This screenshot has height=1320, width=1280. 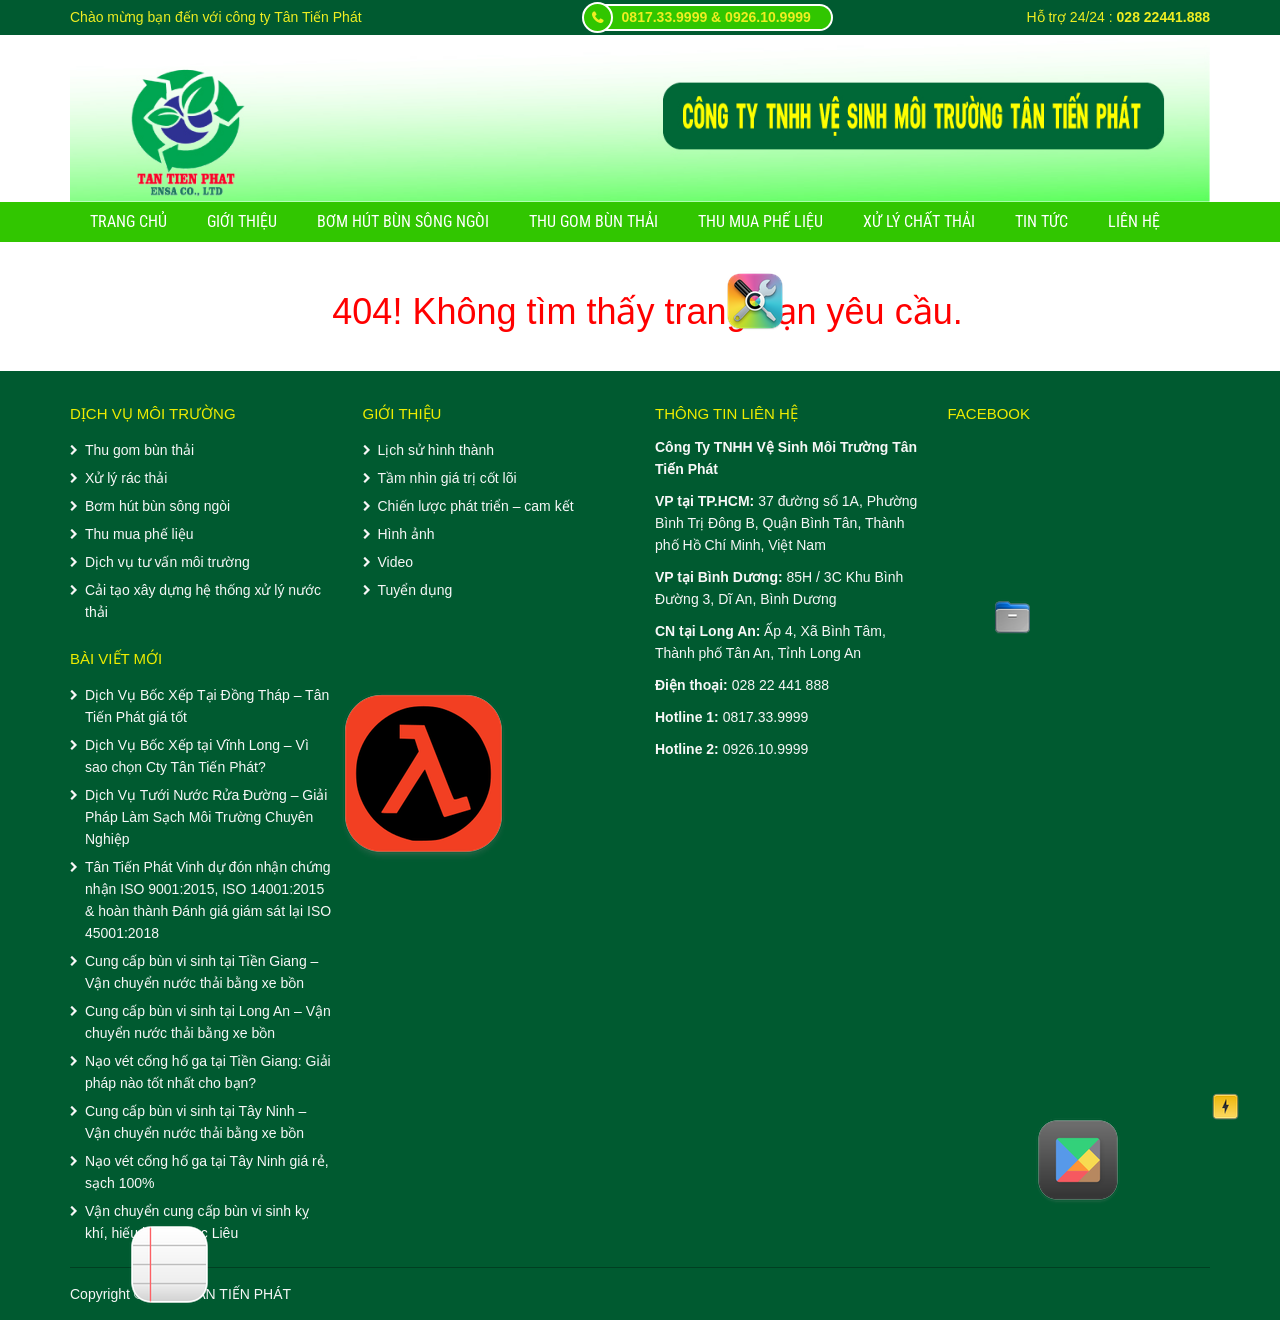 What do you see at coordinates (1078, 1160) in the screenshot?
I see `open the tangram app` at bounding box center [1078, 1160].